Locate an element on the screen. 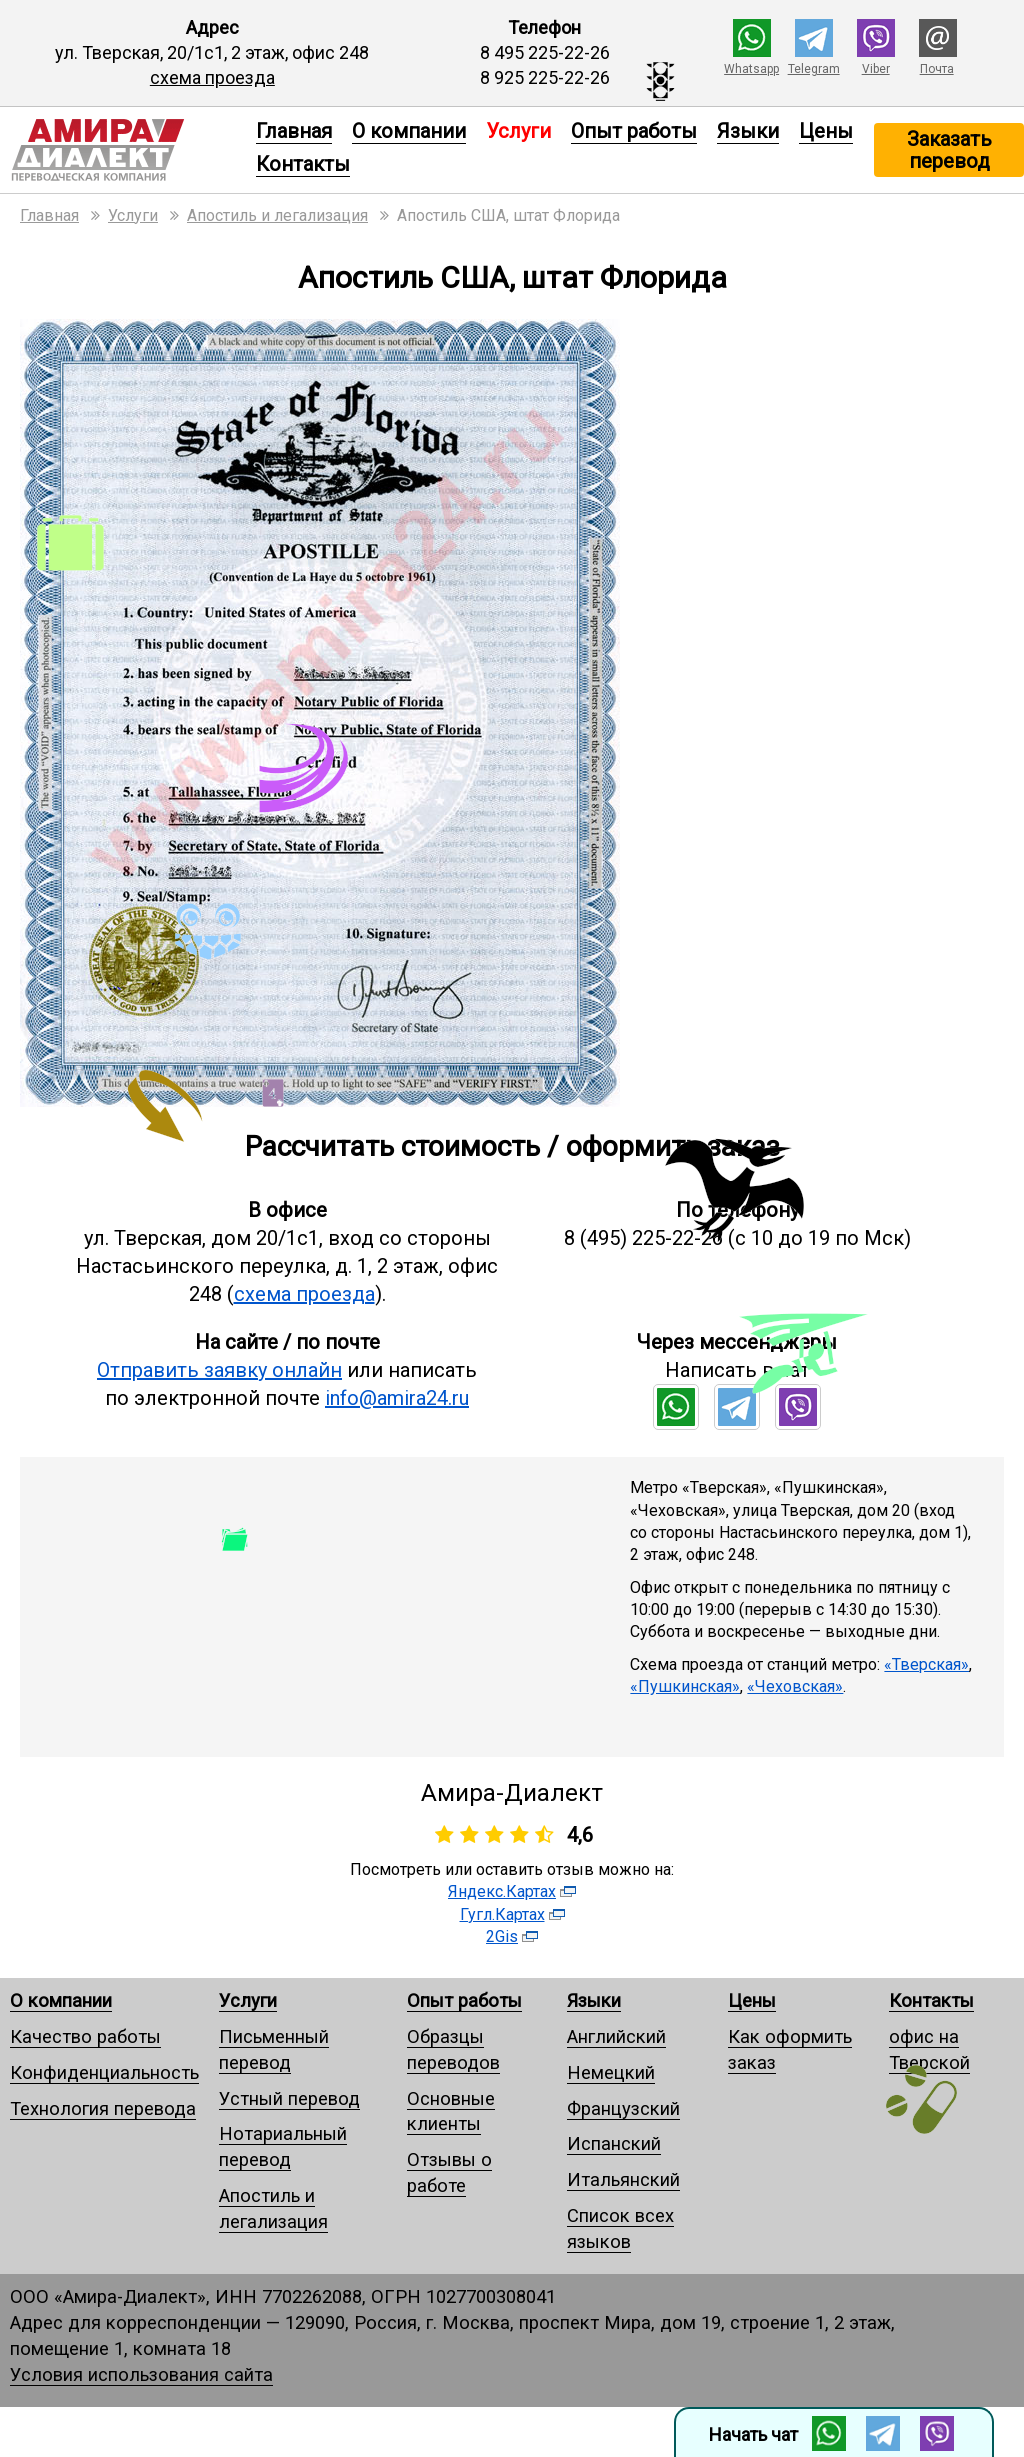 This screenshot has width=1024, height=2457. indicates a wind or air-based attack ability is located at coordinates (303, 768).